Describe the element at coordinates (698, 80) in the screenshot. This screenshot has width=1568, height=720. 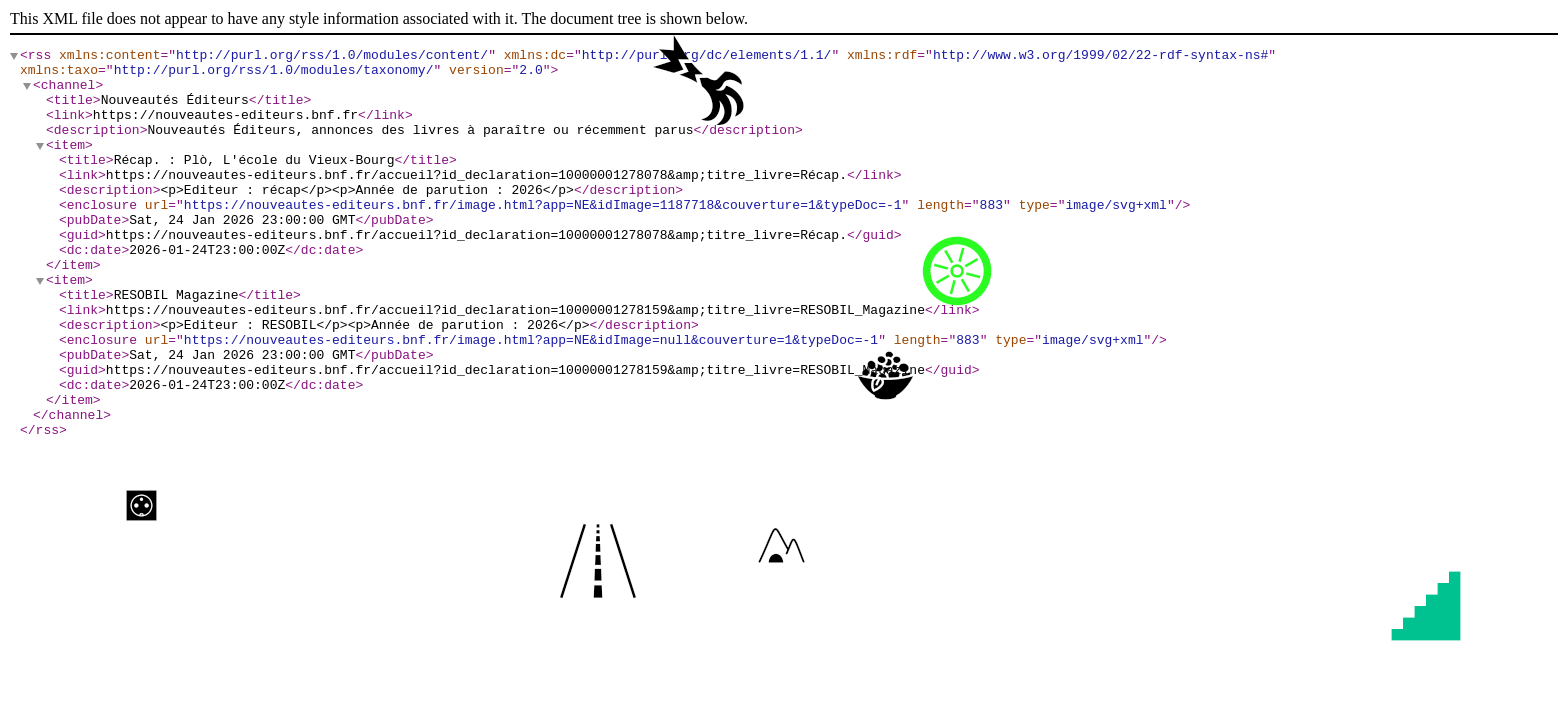
I see `bird foot or talon game element` at that location.